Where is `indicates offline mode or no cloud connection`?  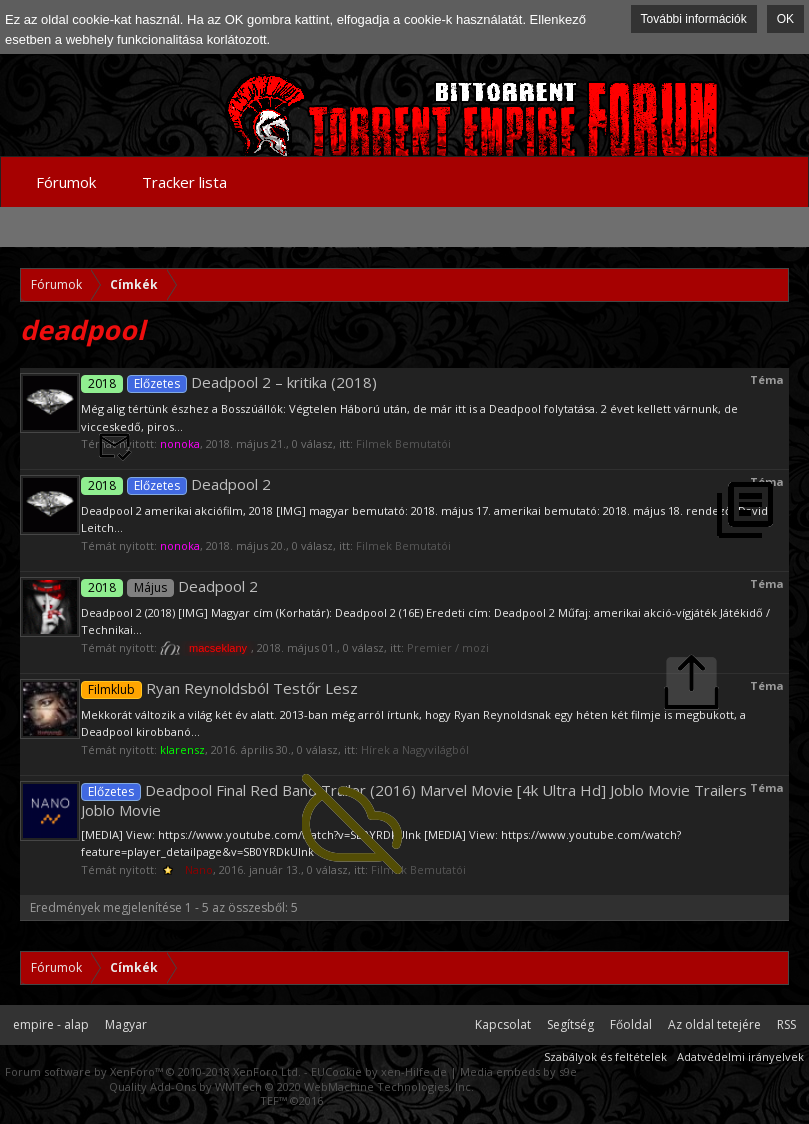
indicates offline mode or no cloud connection is located at coordinates (352, 824).